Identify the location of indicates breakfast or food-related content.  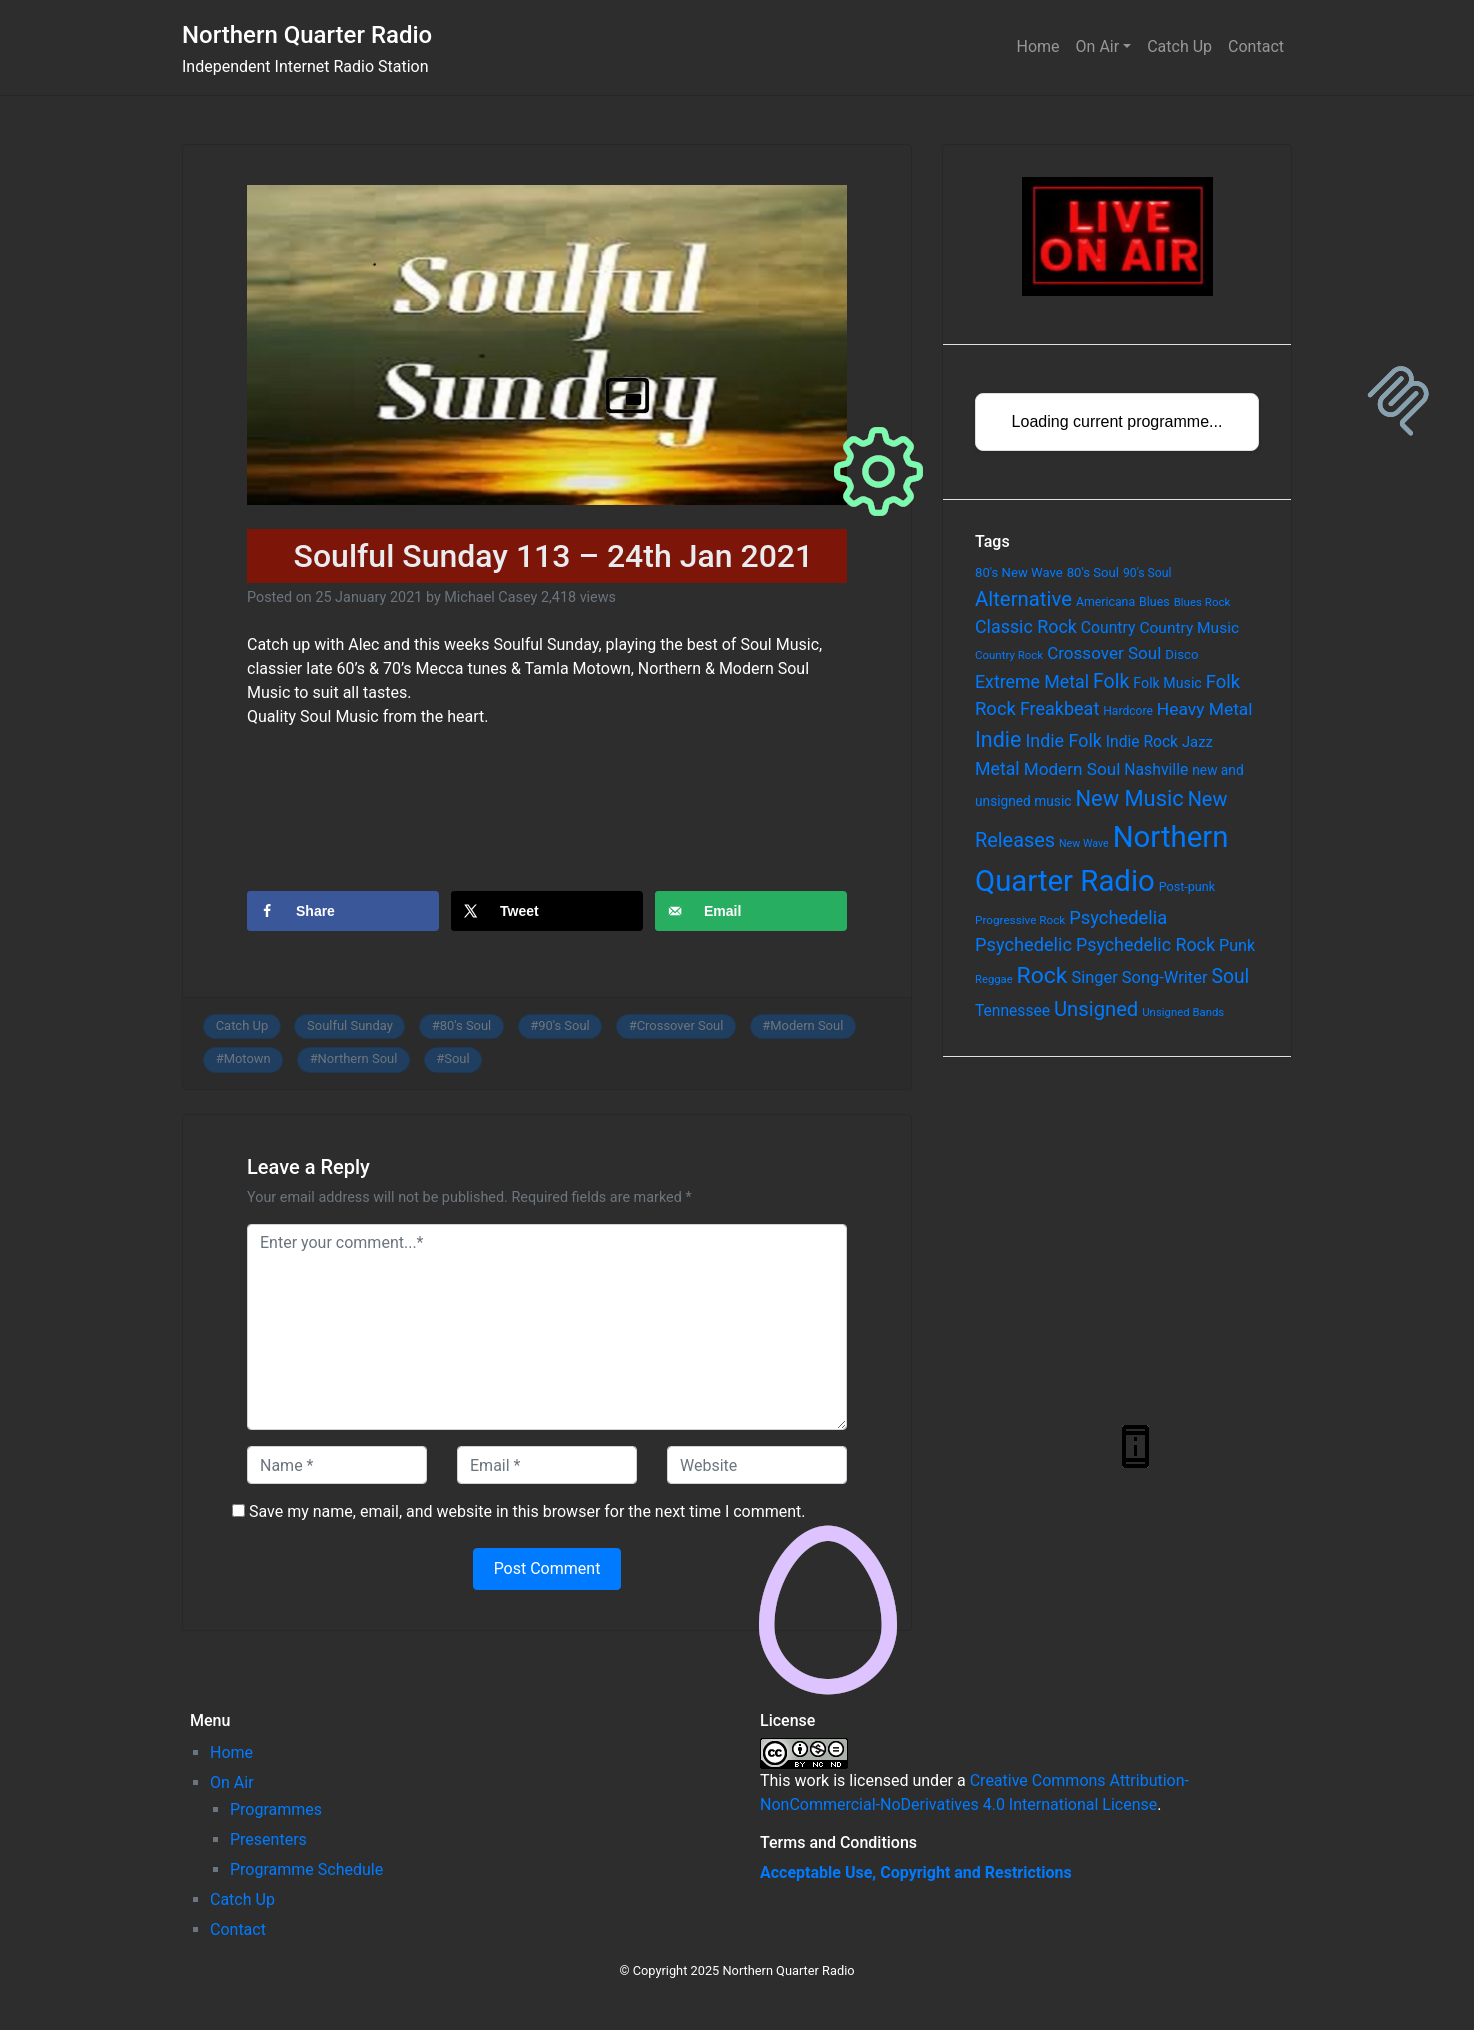
(828, 1610).